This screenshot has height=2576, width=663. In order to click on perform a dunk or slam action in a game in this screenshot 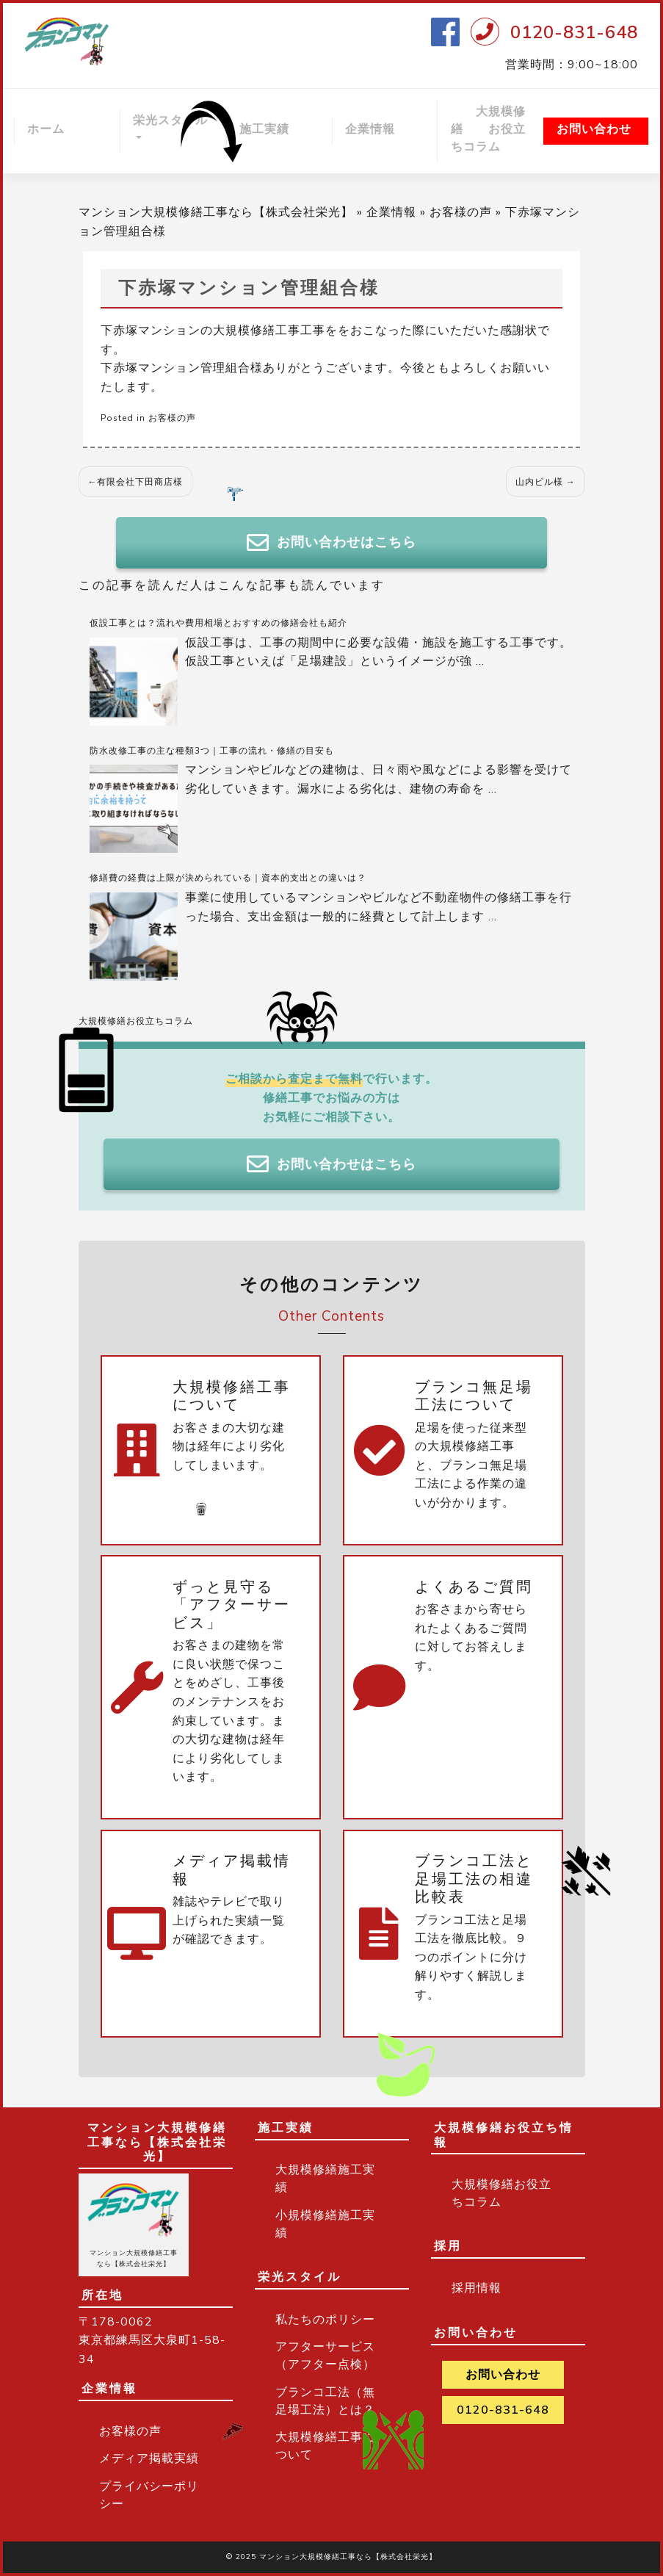, I will do `click(211, 131)`.